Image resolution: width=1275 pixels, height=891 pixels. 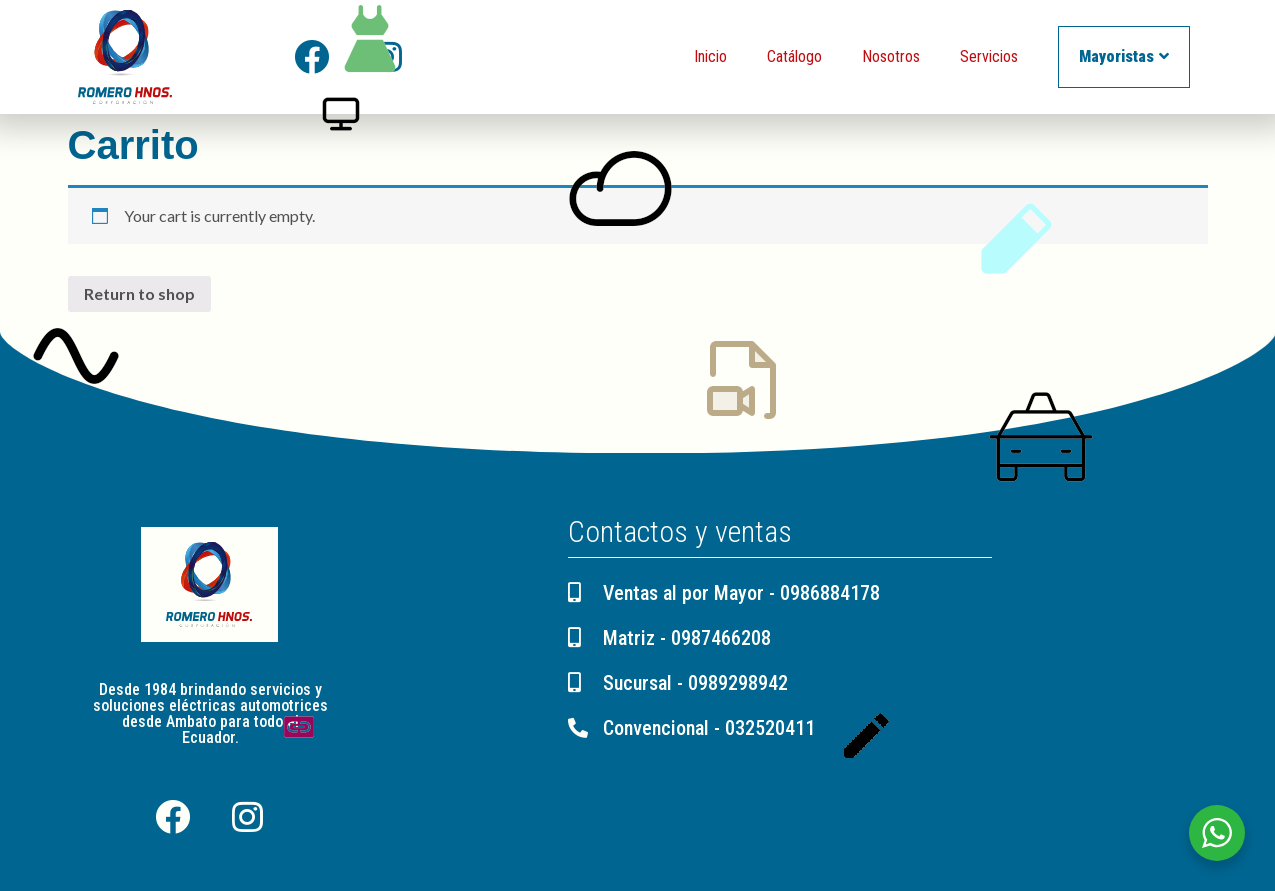 I want to click on copy or share a link, so click(x=299, y=727).